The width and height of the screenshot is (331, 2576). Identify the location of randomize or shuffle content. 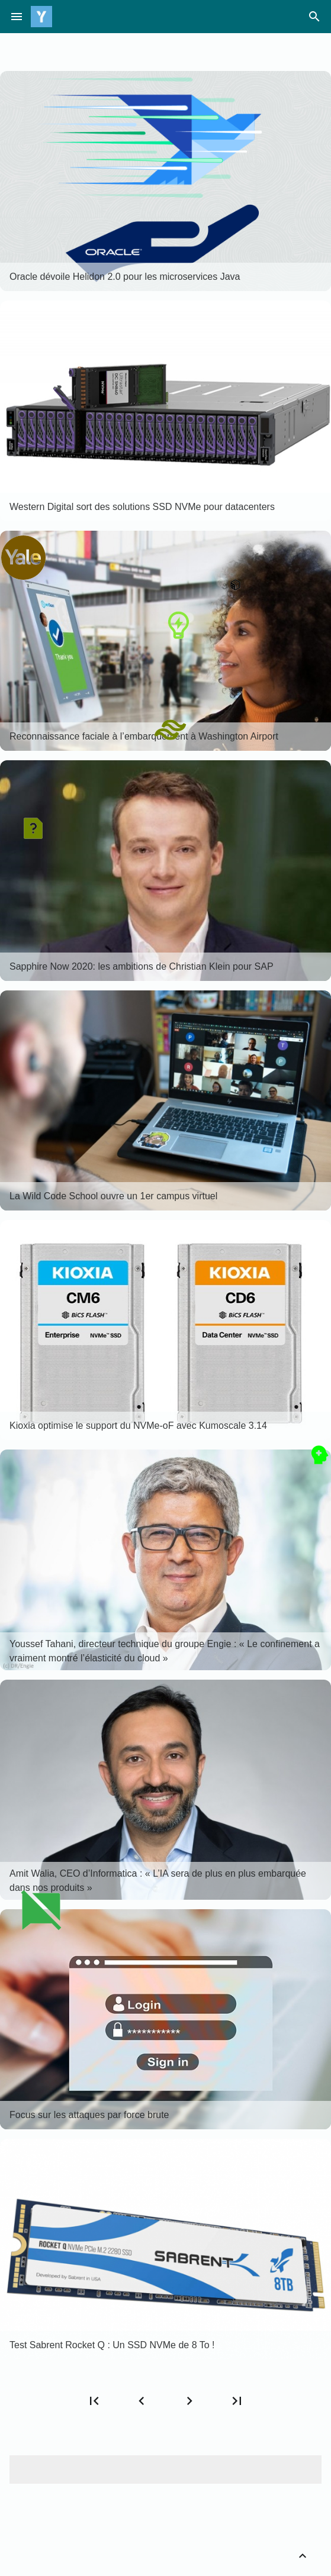
(235, 585).